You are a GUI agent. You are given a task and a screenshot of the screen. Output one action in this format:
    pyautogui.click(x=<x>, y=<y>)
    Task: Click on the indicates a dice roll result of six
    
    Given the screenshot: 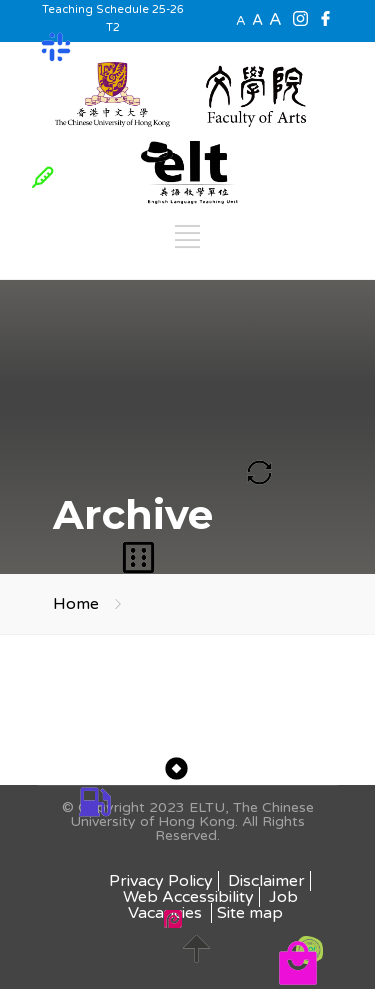 What is the action you would take?
    pyautogui.click(x=138, y=557)
    